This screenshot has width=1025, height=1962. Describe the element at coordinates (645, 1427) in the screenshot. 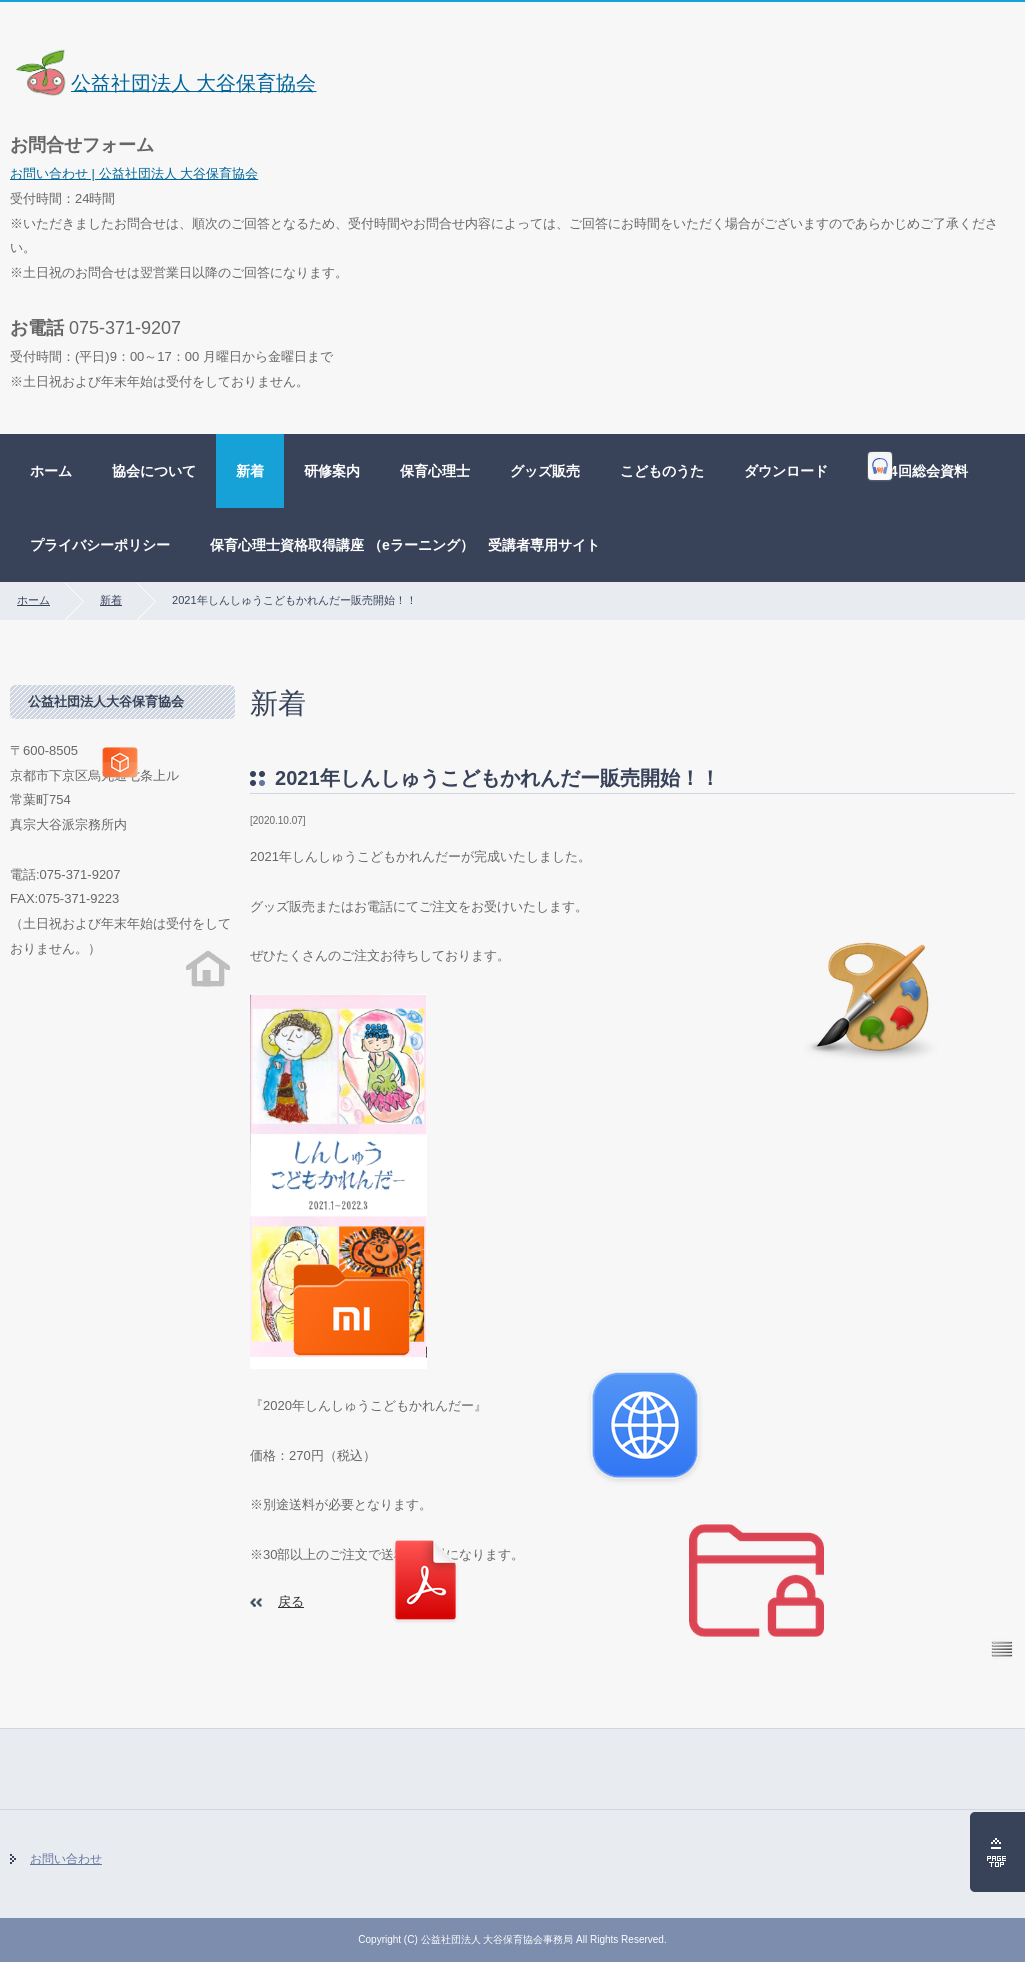

I see `access language and region settings` at that location.